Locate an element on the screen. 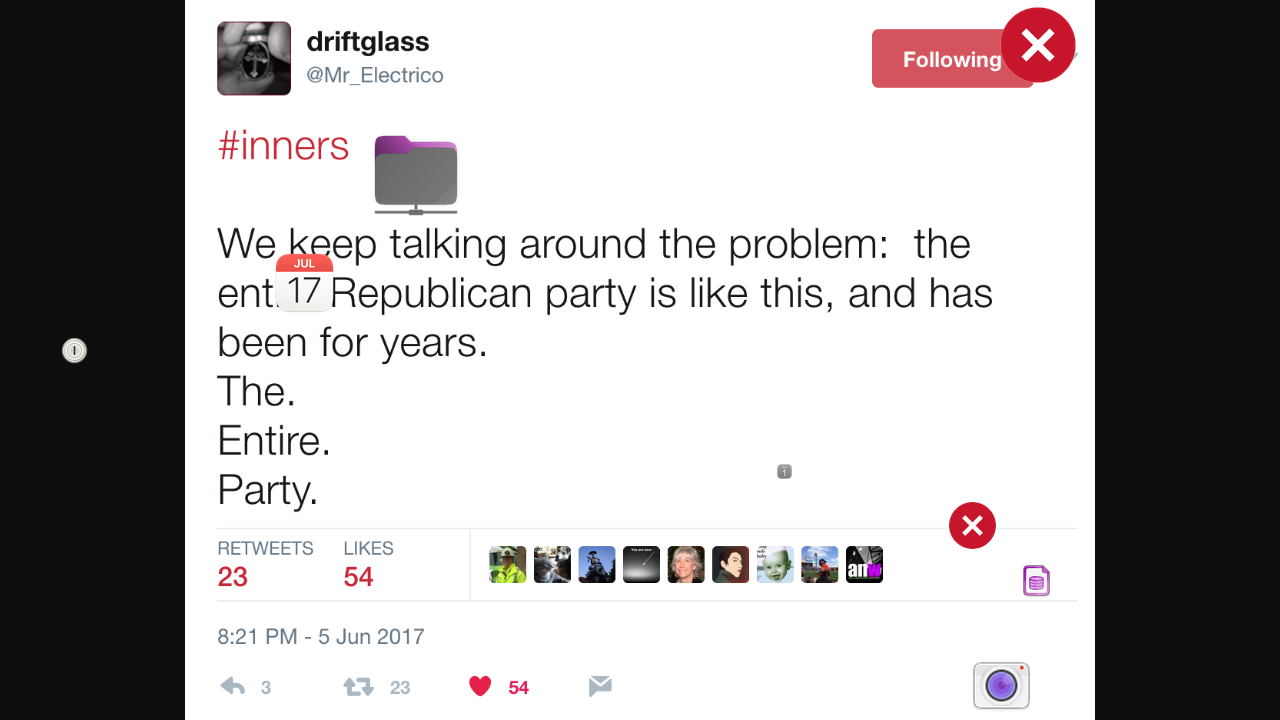 The image size is (1280, 720). open the calendar app is located at coordinates (784, 471).